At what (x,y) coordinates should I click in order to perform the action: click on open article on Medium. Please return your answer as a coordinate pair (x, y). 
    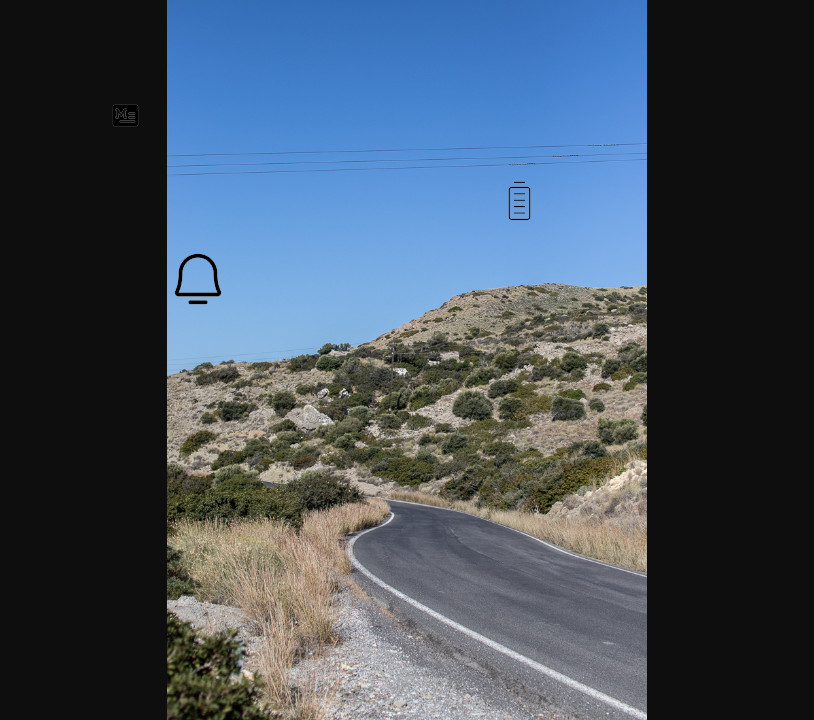
    Looking at the image, I should click on (125, 115).